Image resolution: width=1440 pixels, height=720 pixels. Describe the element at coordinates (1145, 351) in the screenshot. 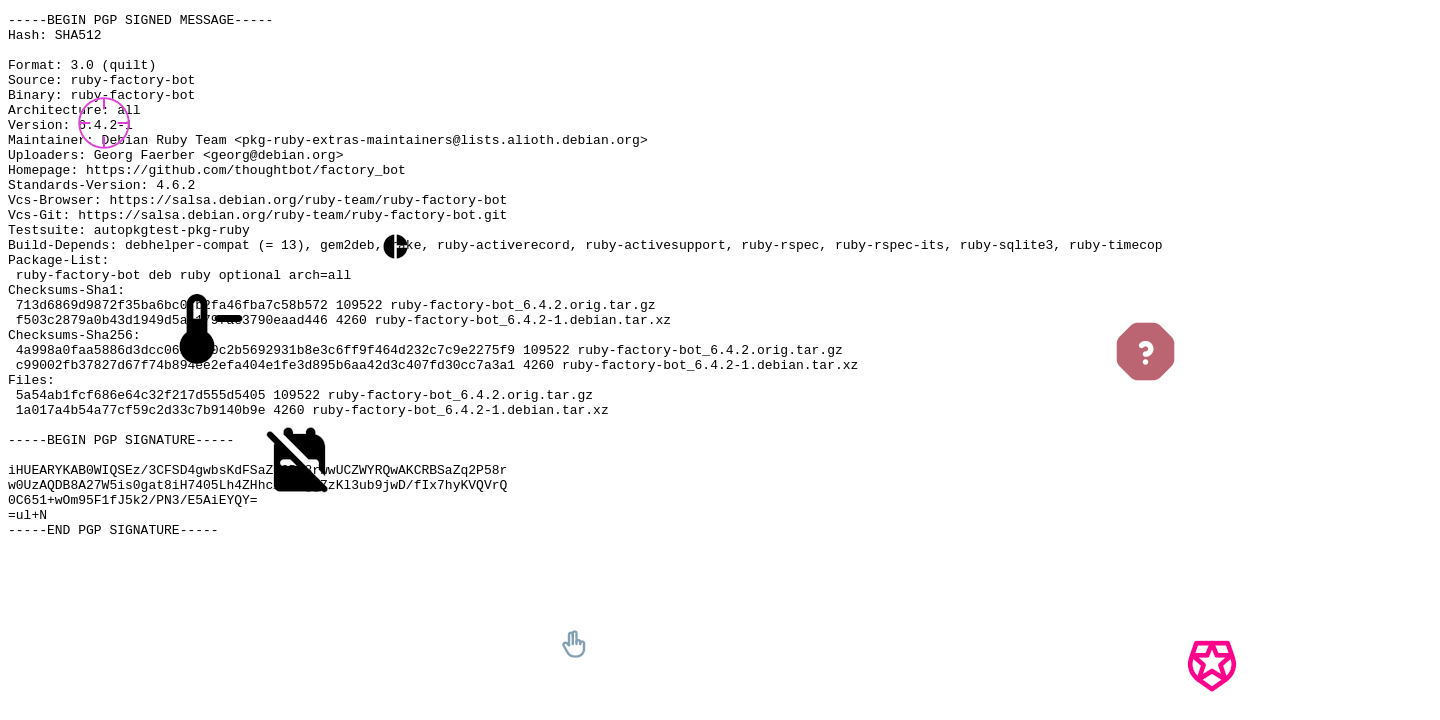

I see `access help or support options` at that location.